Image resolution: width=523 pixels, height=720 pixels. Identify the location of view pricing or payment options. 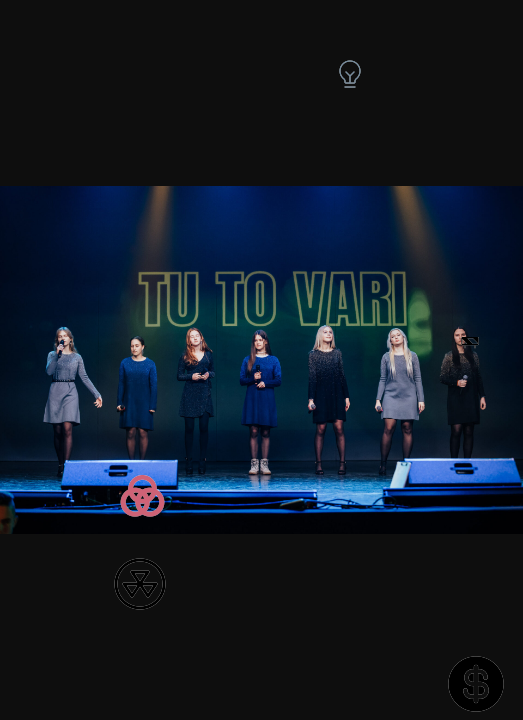
(476, 684).